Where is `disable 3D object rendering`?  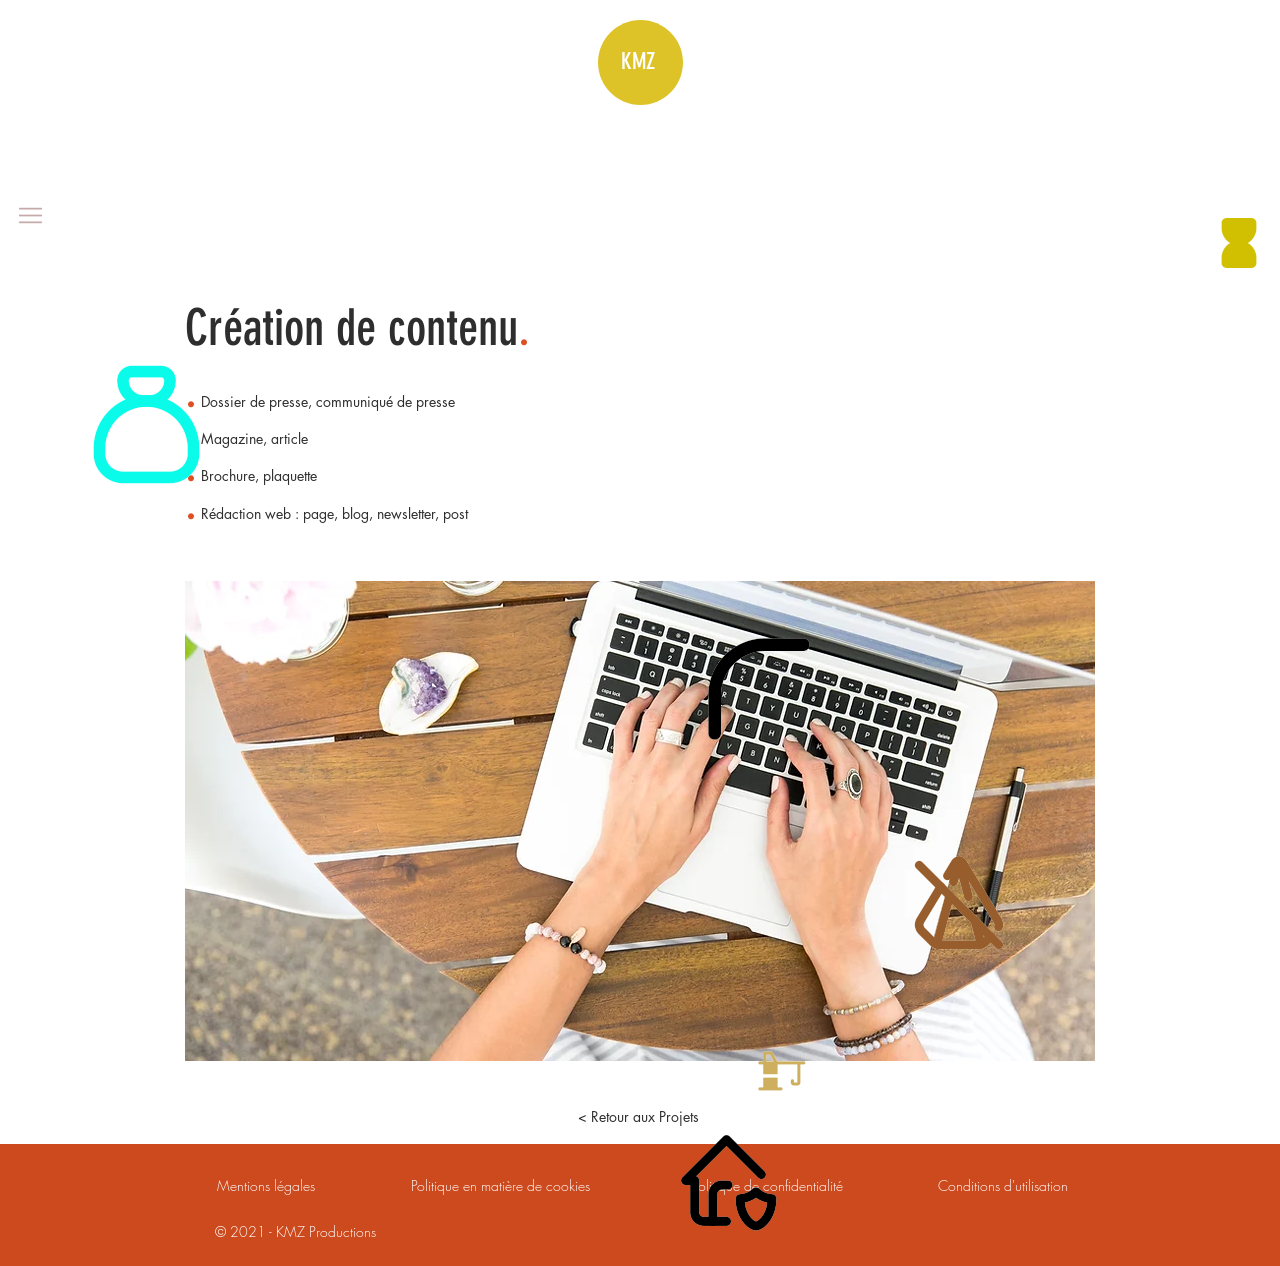
disable 3D object rendering is located at coordinates (959, 905).